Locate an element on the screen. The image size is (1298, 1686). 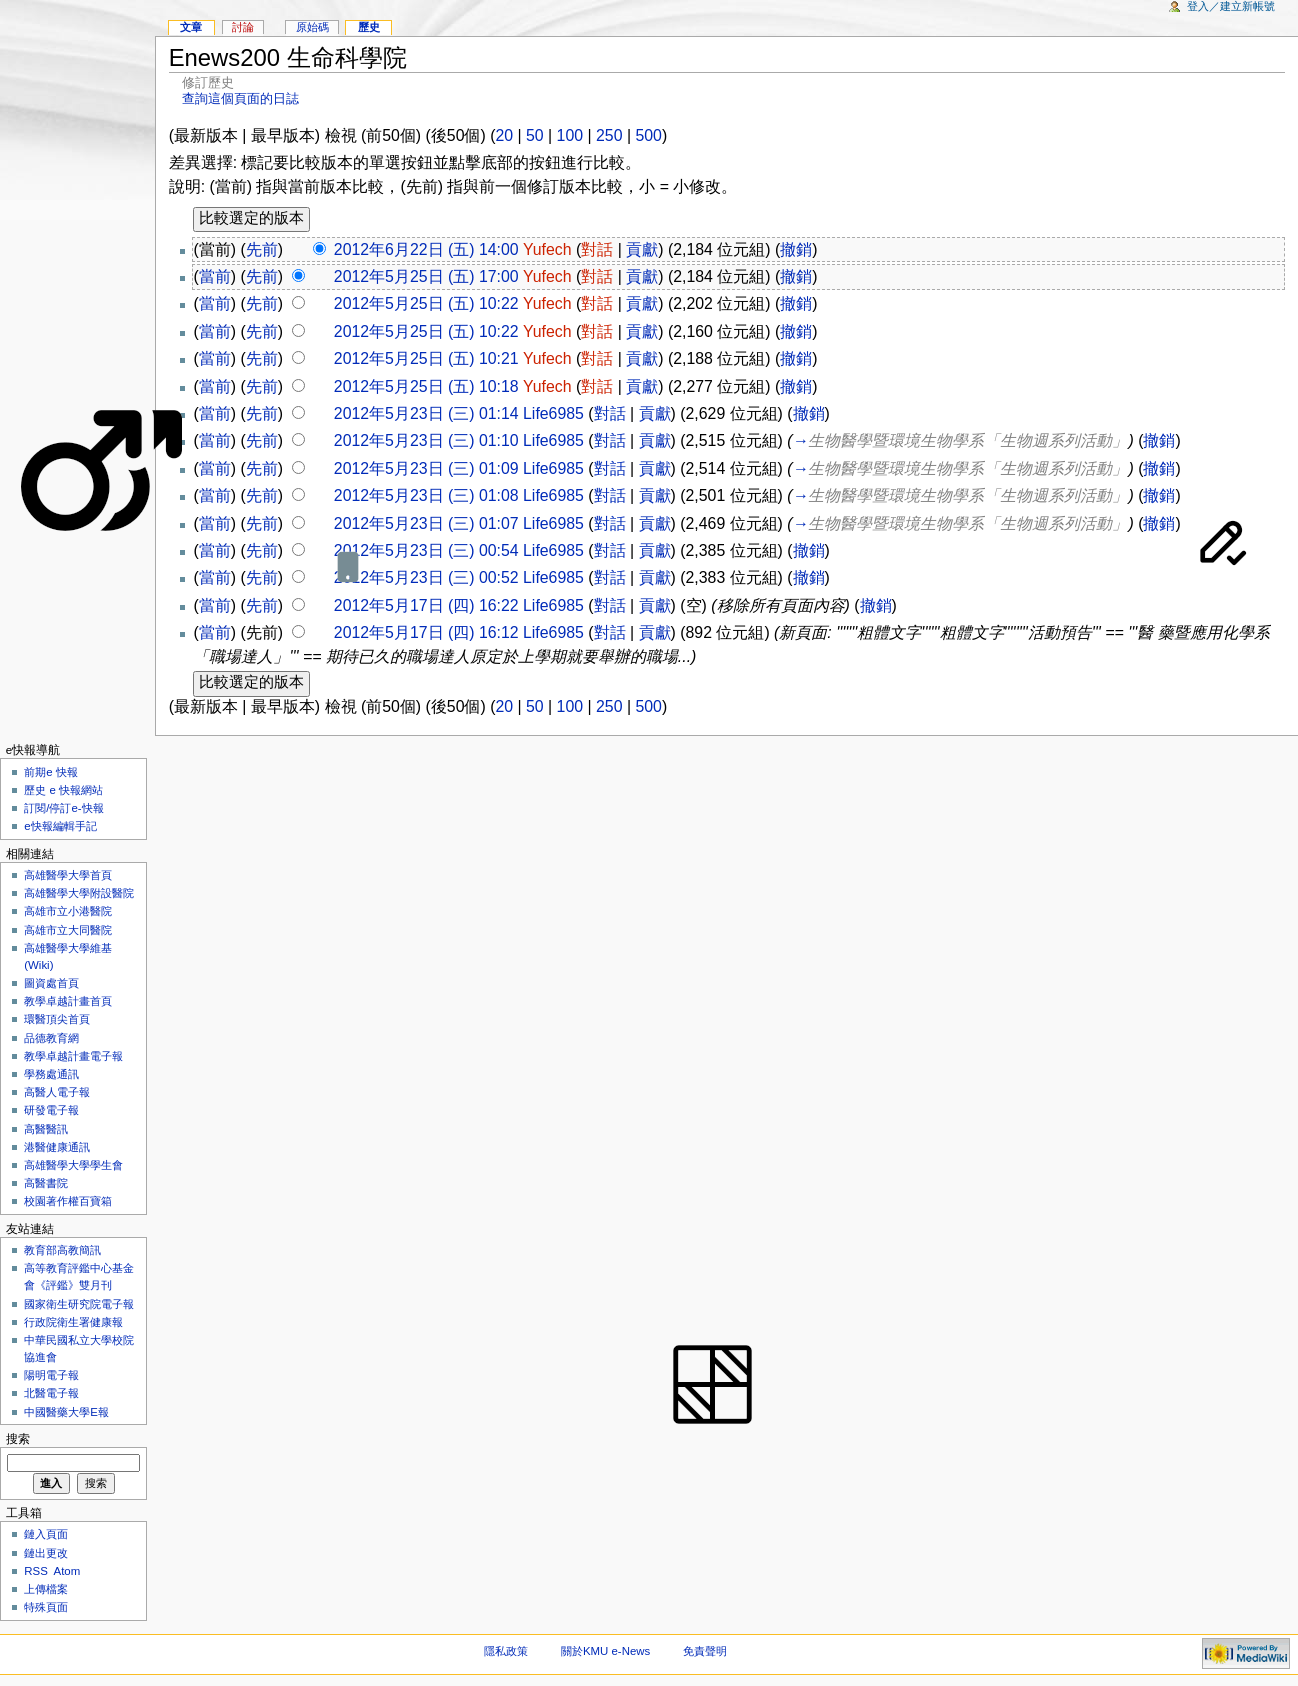
indicates male-male relationship or gay men is located at coordinates (101, 474).